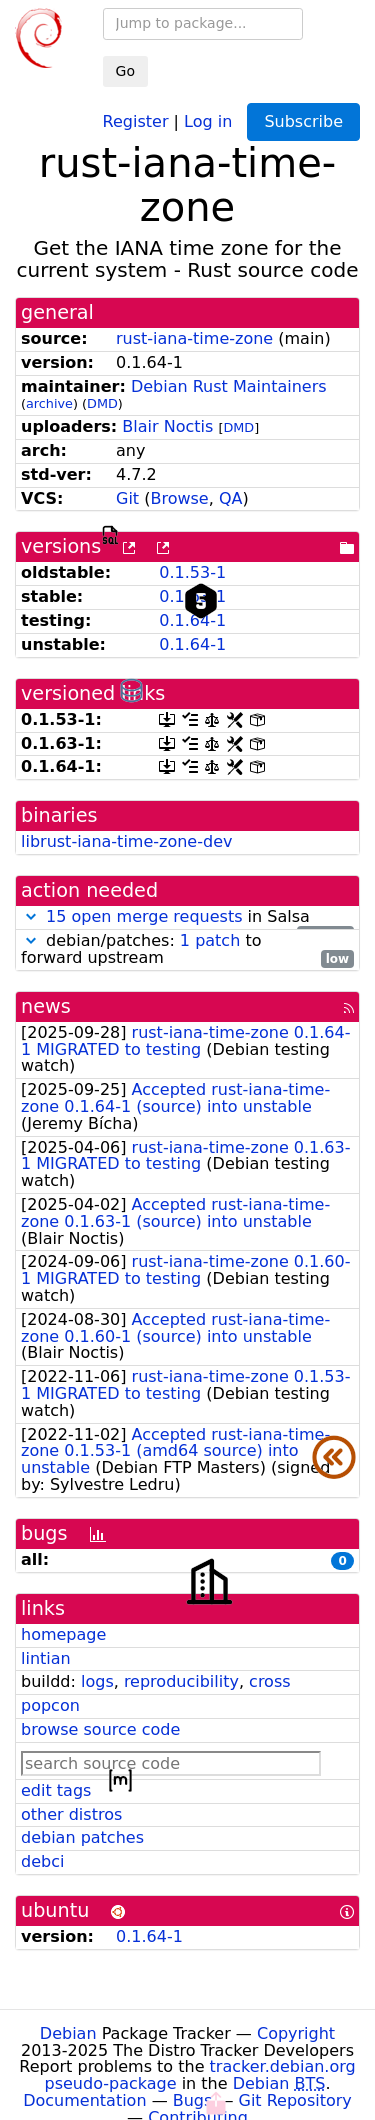 The width and height of the screenshot is (375, 2120). Describe the element at coordinates (120, 1780) in the screenshot. I see `open Matrix messaging app` at that location.